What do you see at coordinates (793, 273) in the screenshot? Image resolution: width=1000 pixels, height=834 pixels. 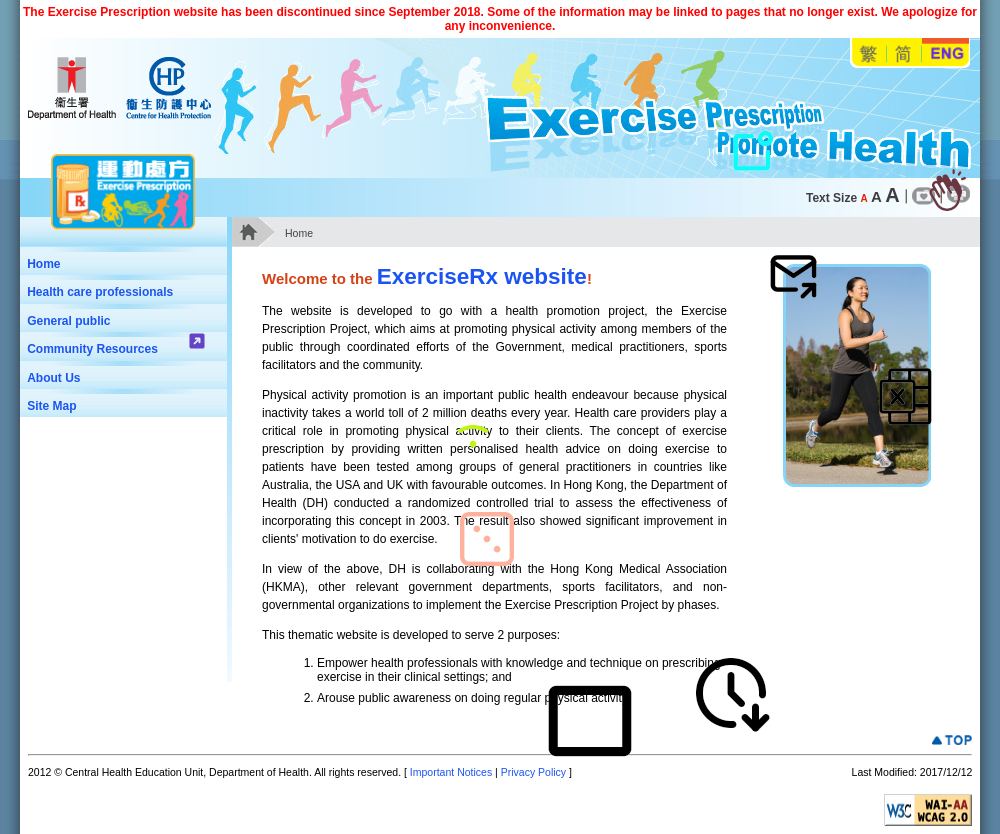 I see `share this email with others` at bounding box center [793, 273].